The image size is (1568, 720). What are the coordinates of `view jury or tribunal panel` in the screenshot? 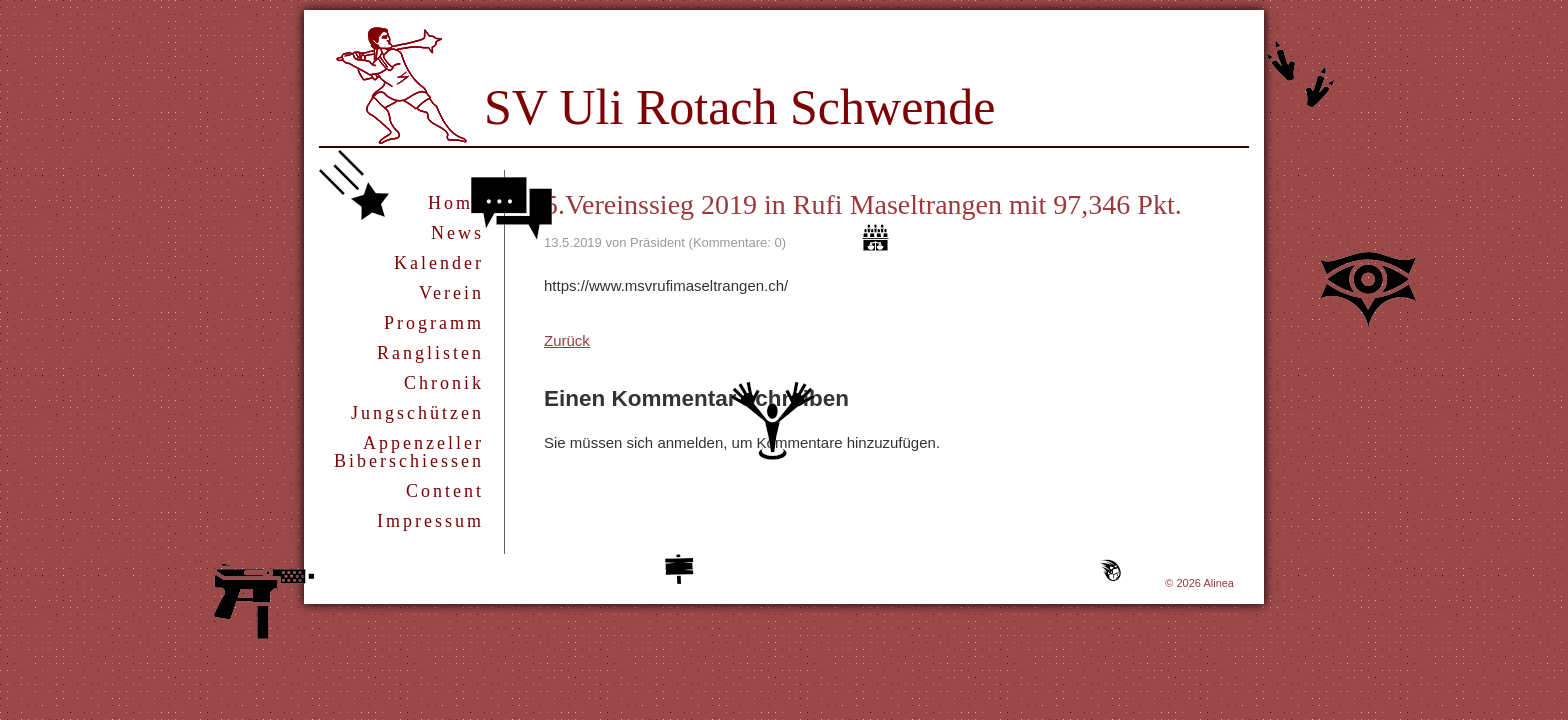 It's located at (875, 237).